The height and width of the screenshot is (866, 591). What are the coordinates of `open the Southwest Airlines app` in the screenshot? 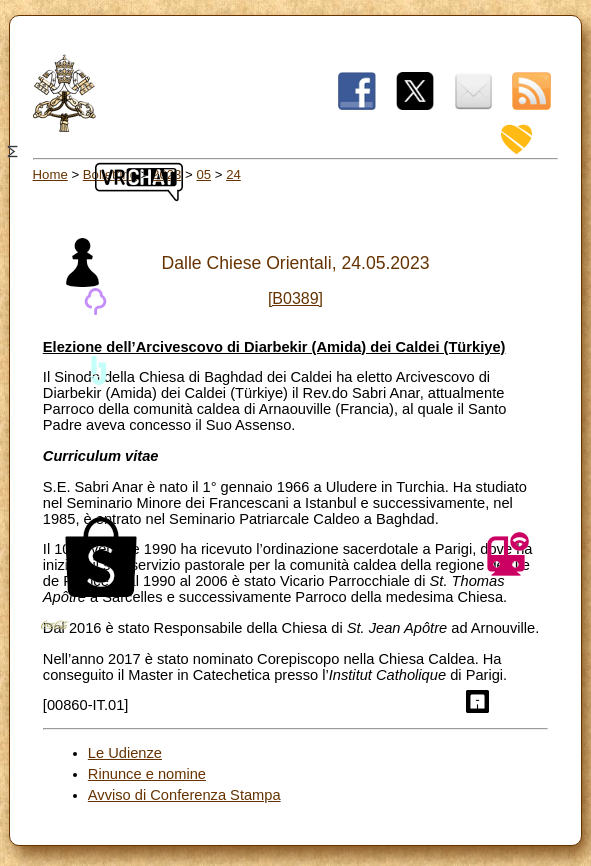 It's located at (516, 139).